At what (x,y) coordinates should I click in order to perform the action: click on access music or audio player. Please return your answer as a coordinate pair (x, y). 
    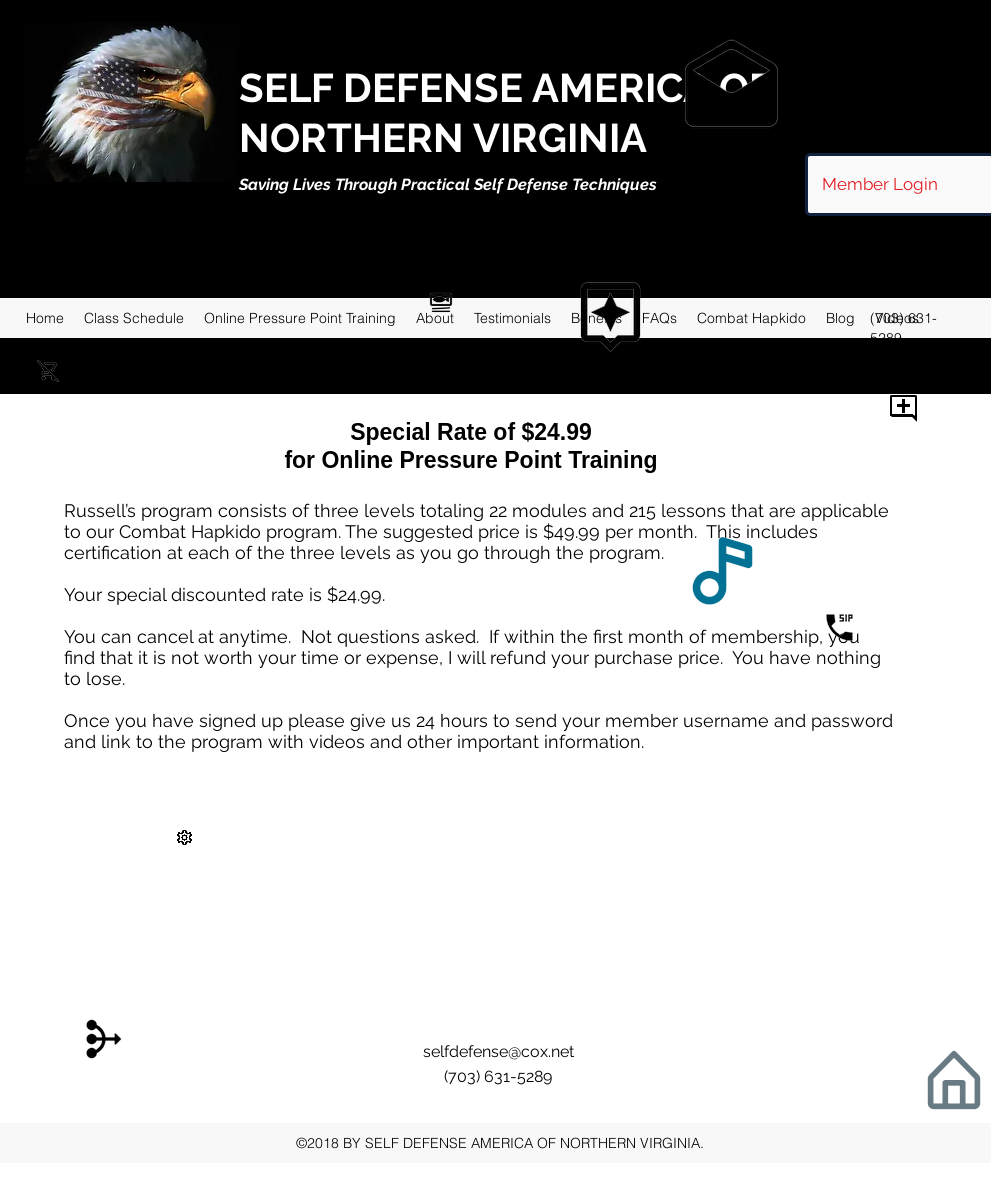
    Looking at the image, I should click on (722, 569).